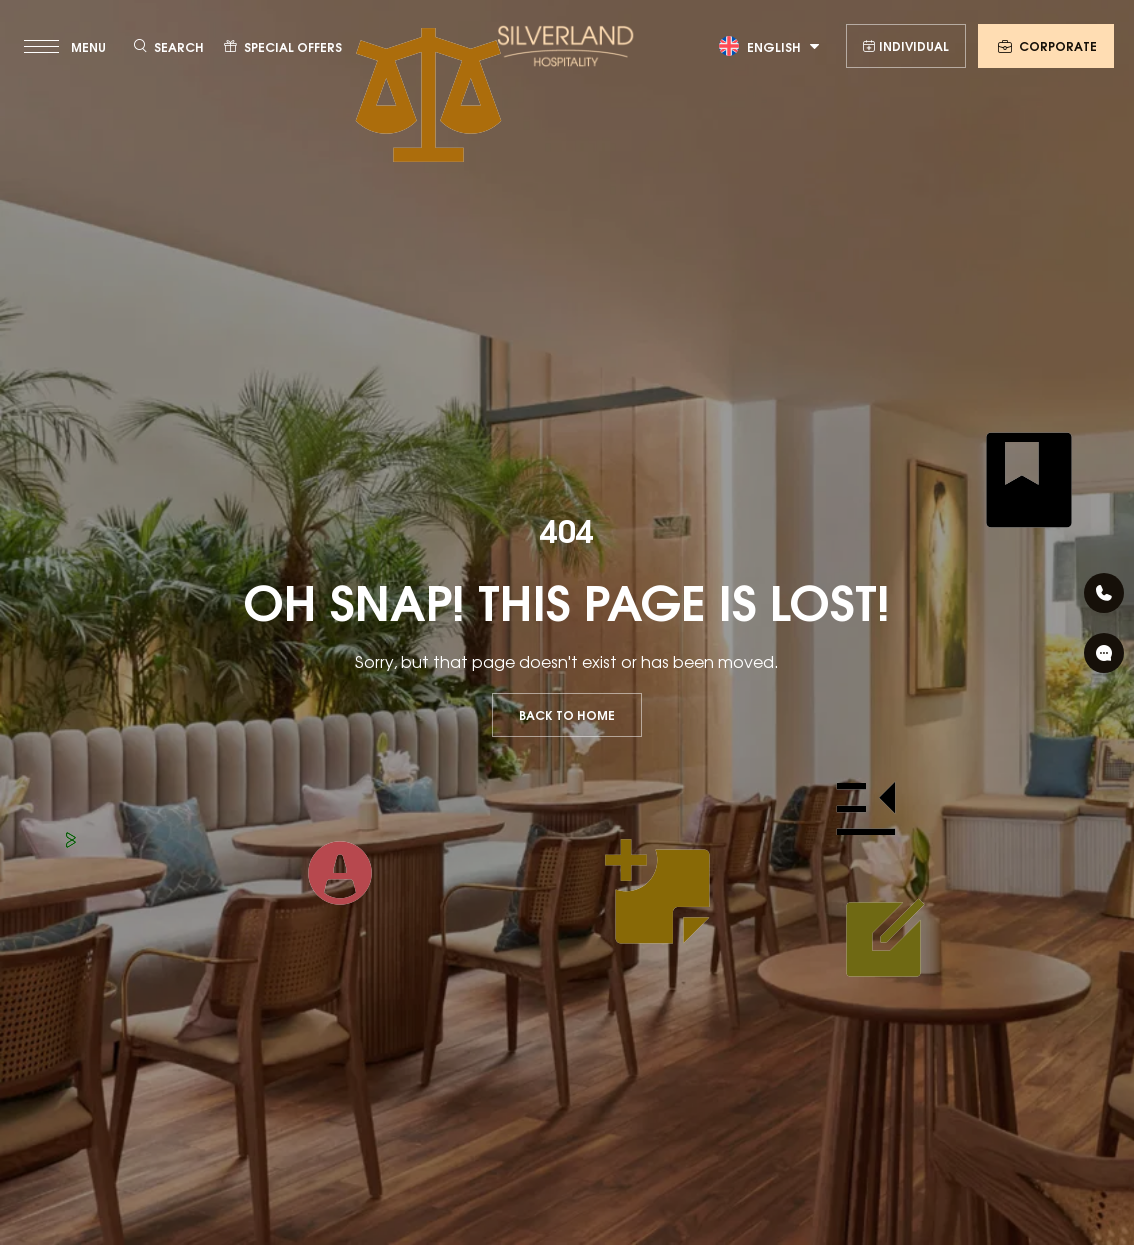  Describe the element at coordinates (883, 939) in the screenshot. I see `edit or compose a new document` at that location.